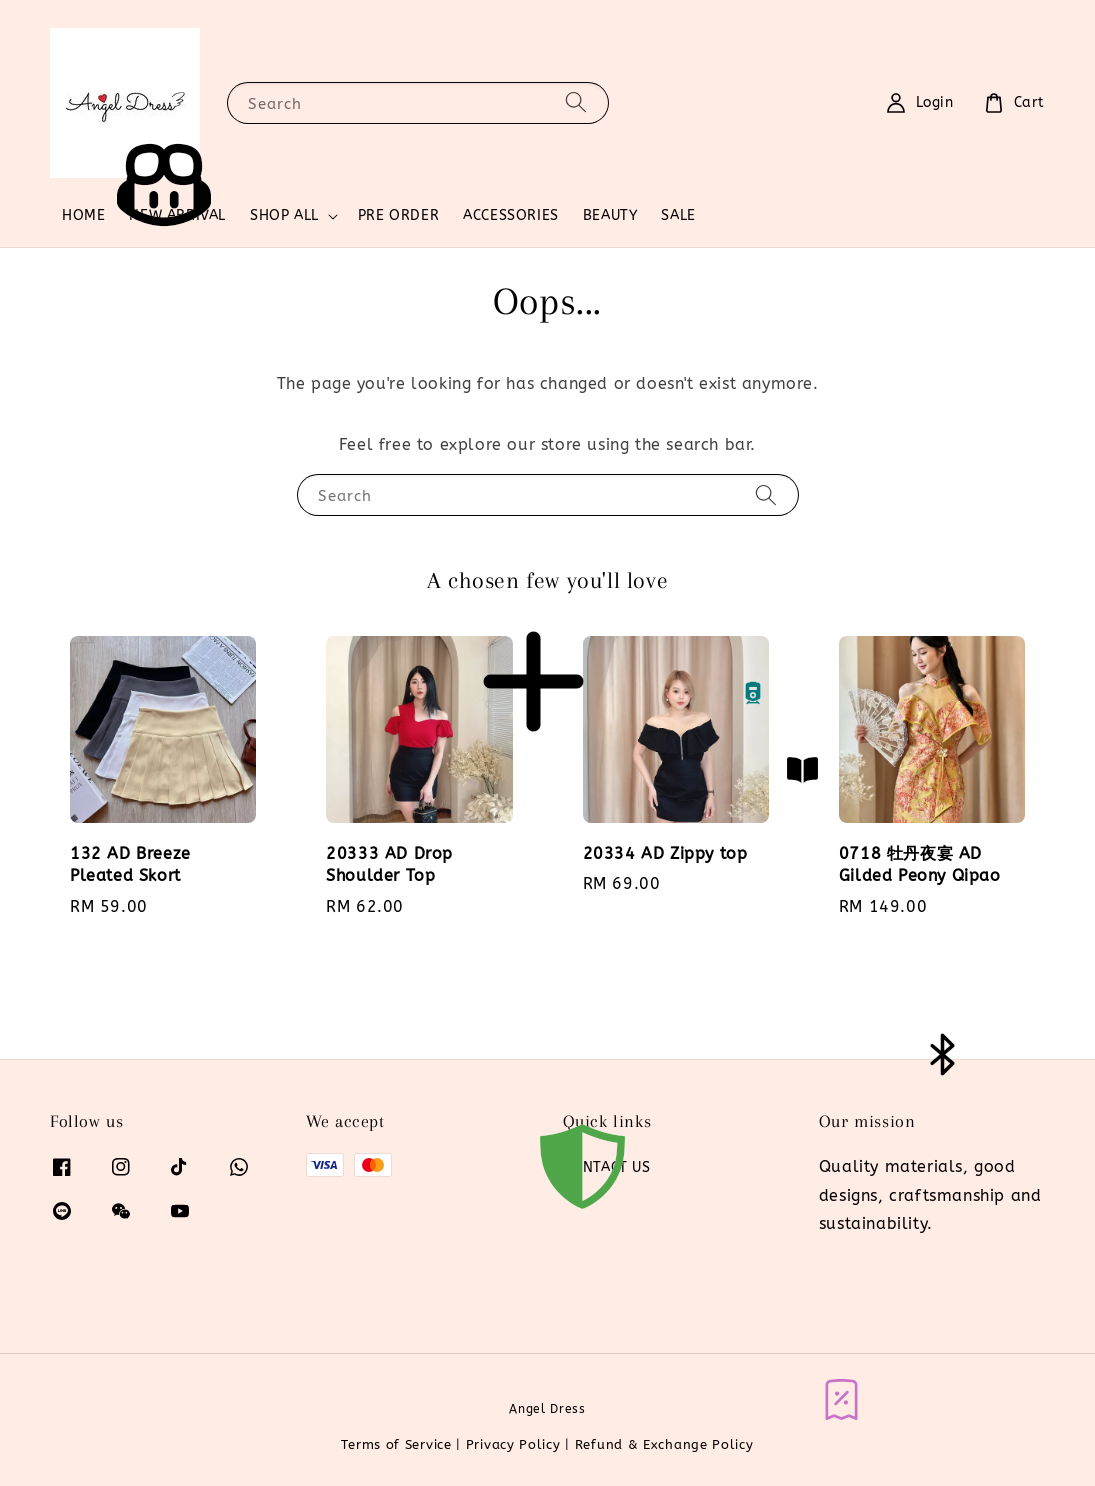  What do you see at coordinates (533, 681) in the screenshot?
I see `add a new item` at bounding box center [533, 681].